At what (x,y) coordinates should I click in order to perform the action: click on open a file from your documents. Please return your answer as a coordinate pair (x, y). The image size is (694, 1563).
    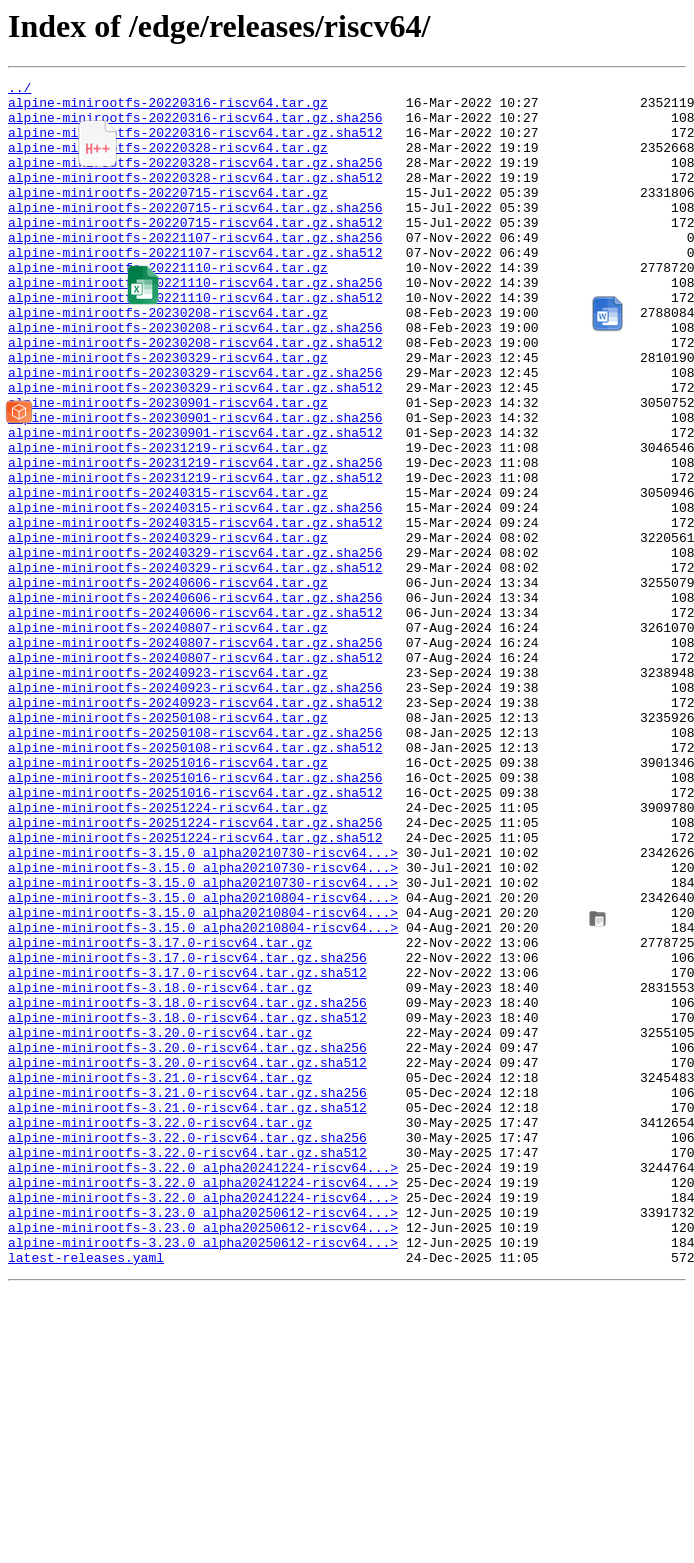
    Looking at the image, I should click on (597, 918).